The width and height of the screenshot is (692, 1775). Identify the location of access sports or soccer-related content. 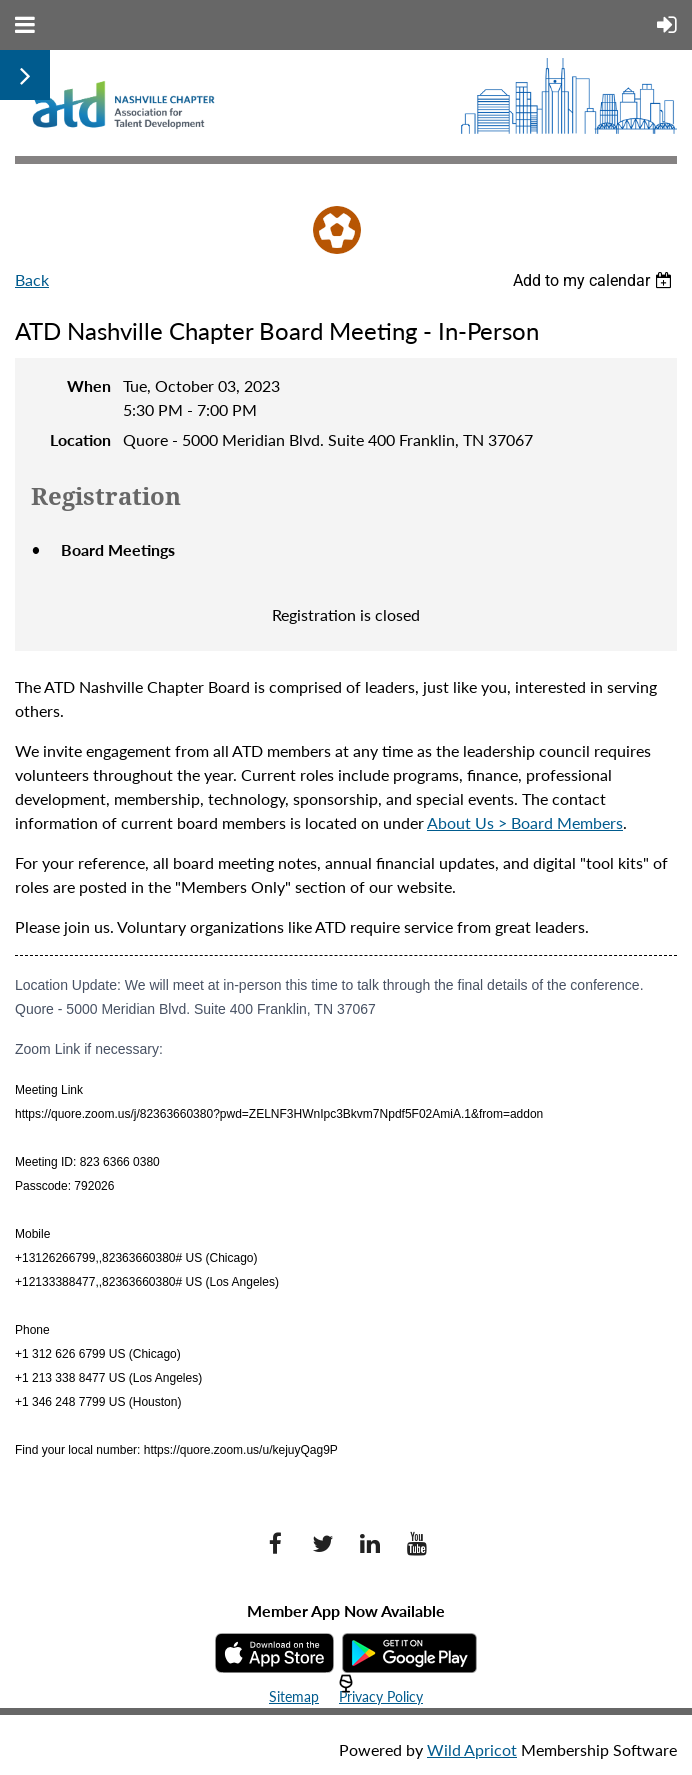
(337, 230).